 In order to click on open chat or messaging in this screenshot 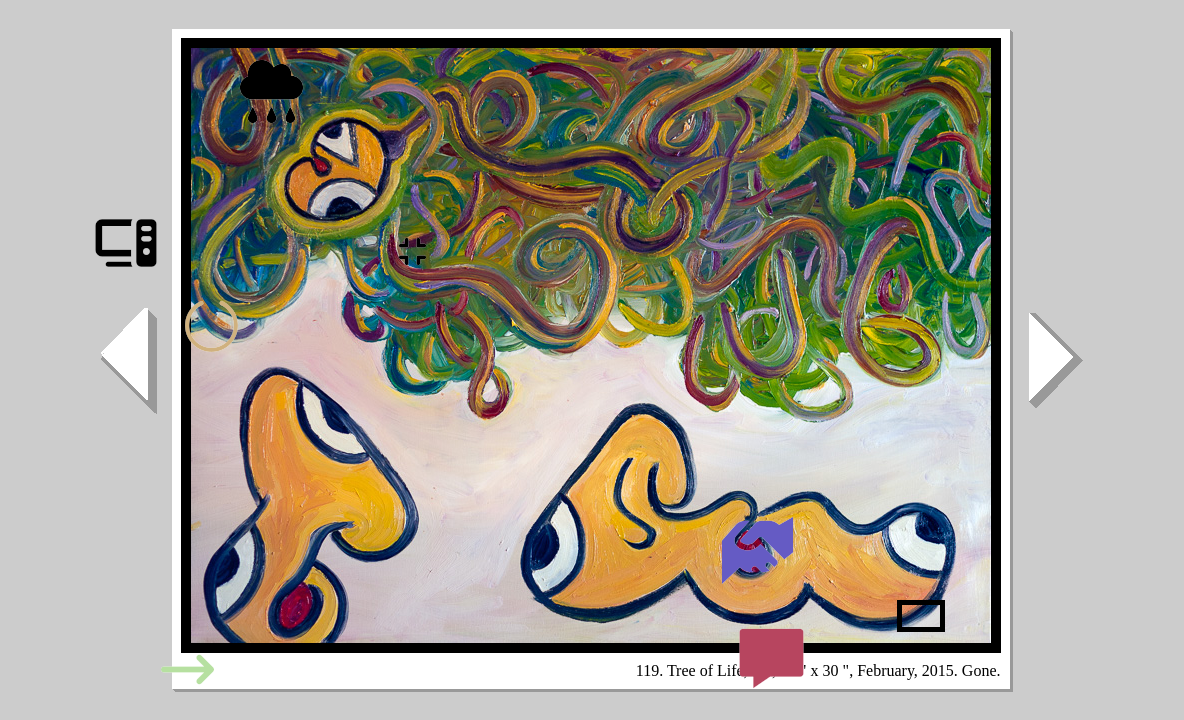, I will do `click(771, 658)`.